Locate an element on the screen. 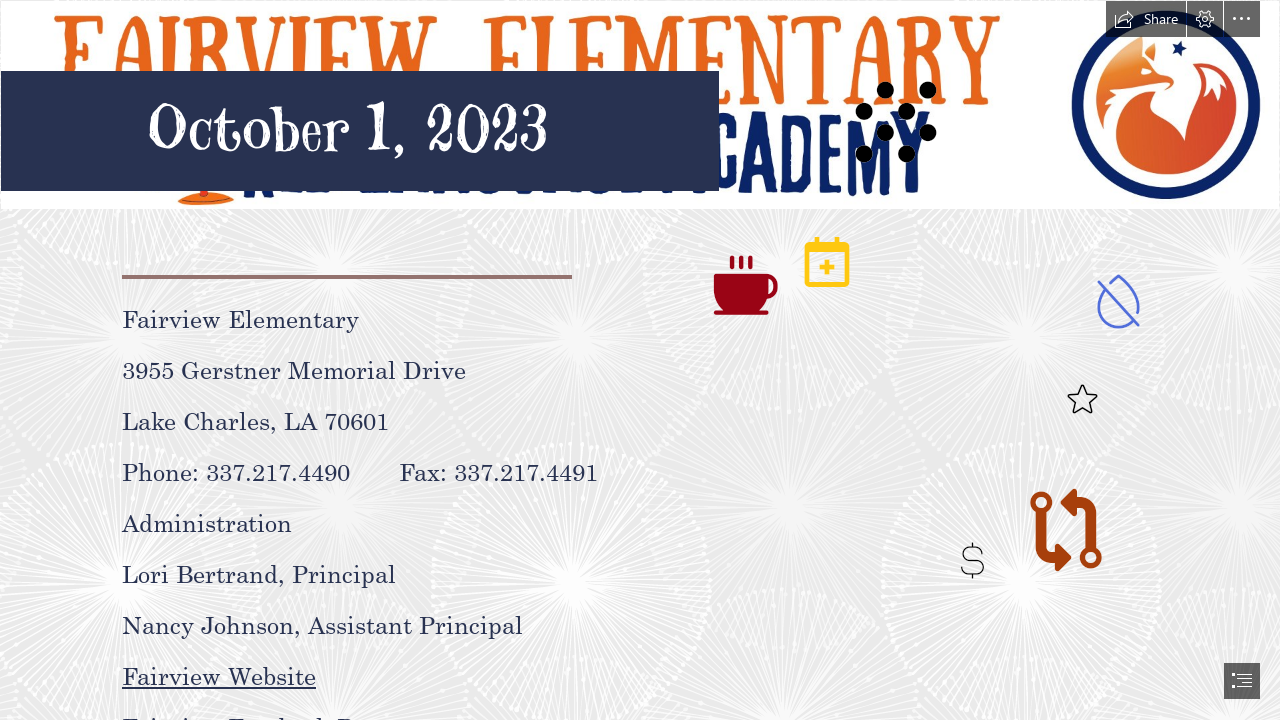 This screenshot has height=720, width=1280. find nearby coffee shops or cafés is located at coordinates (743, 287).